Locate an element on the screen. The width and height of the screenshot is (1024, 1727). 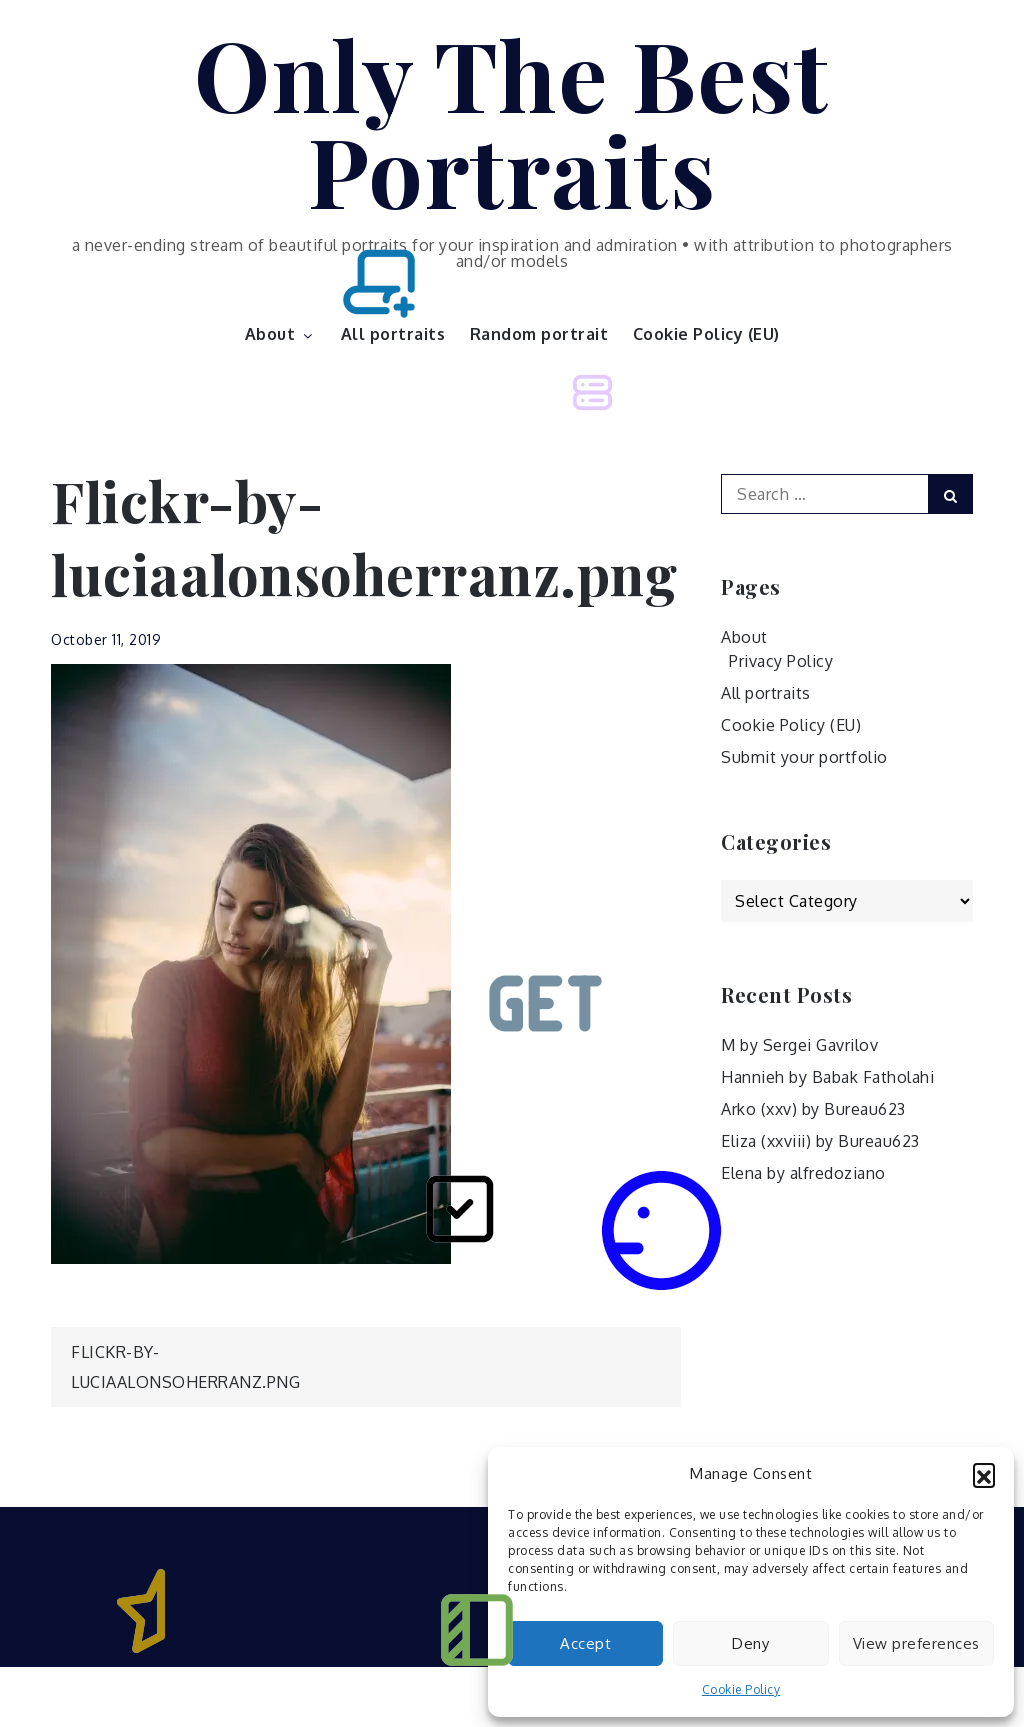
indicates an HTTP GET request method is located at coordinates (545, 1003).